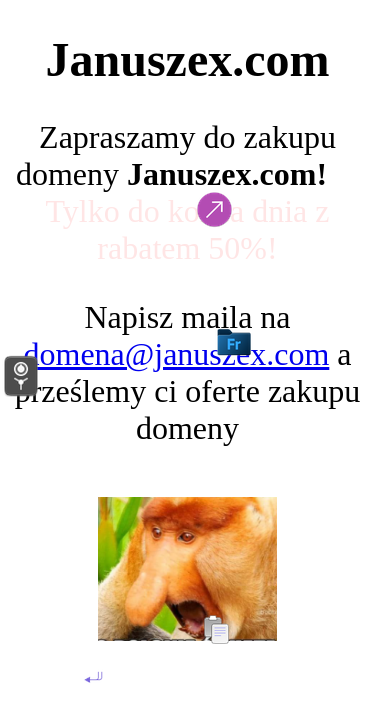 This screenshot has height=720, width=375. What do you see at coordinates (93, 676) in the screenshot?
I see `reply to all recipients of an email` at bounding box center [93, 676].